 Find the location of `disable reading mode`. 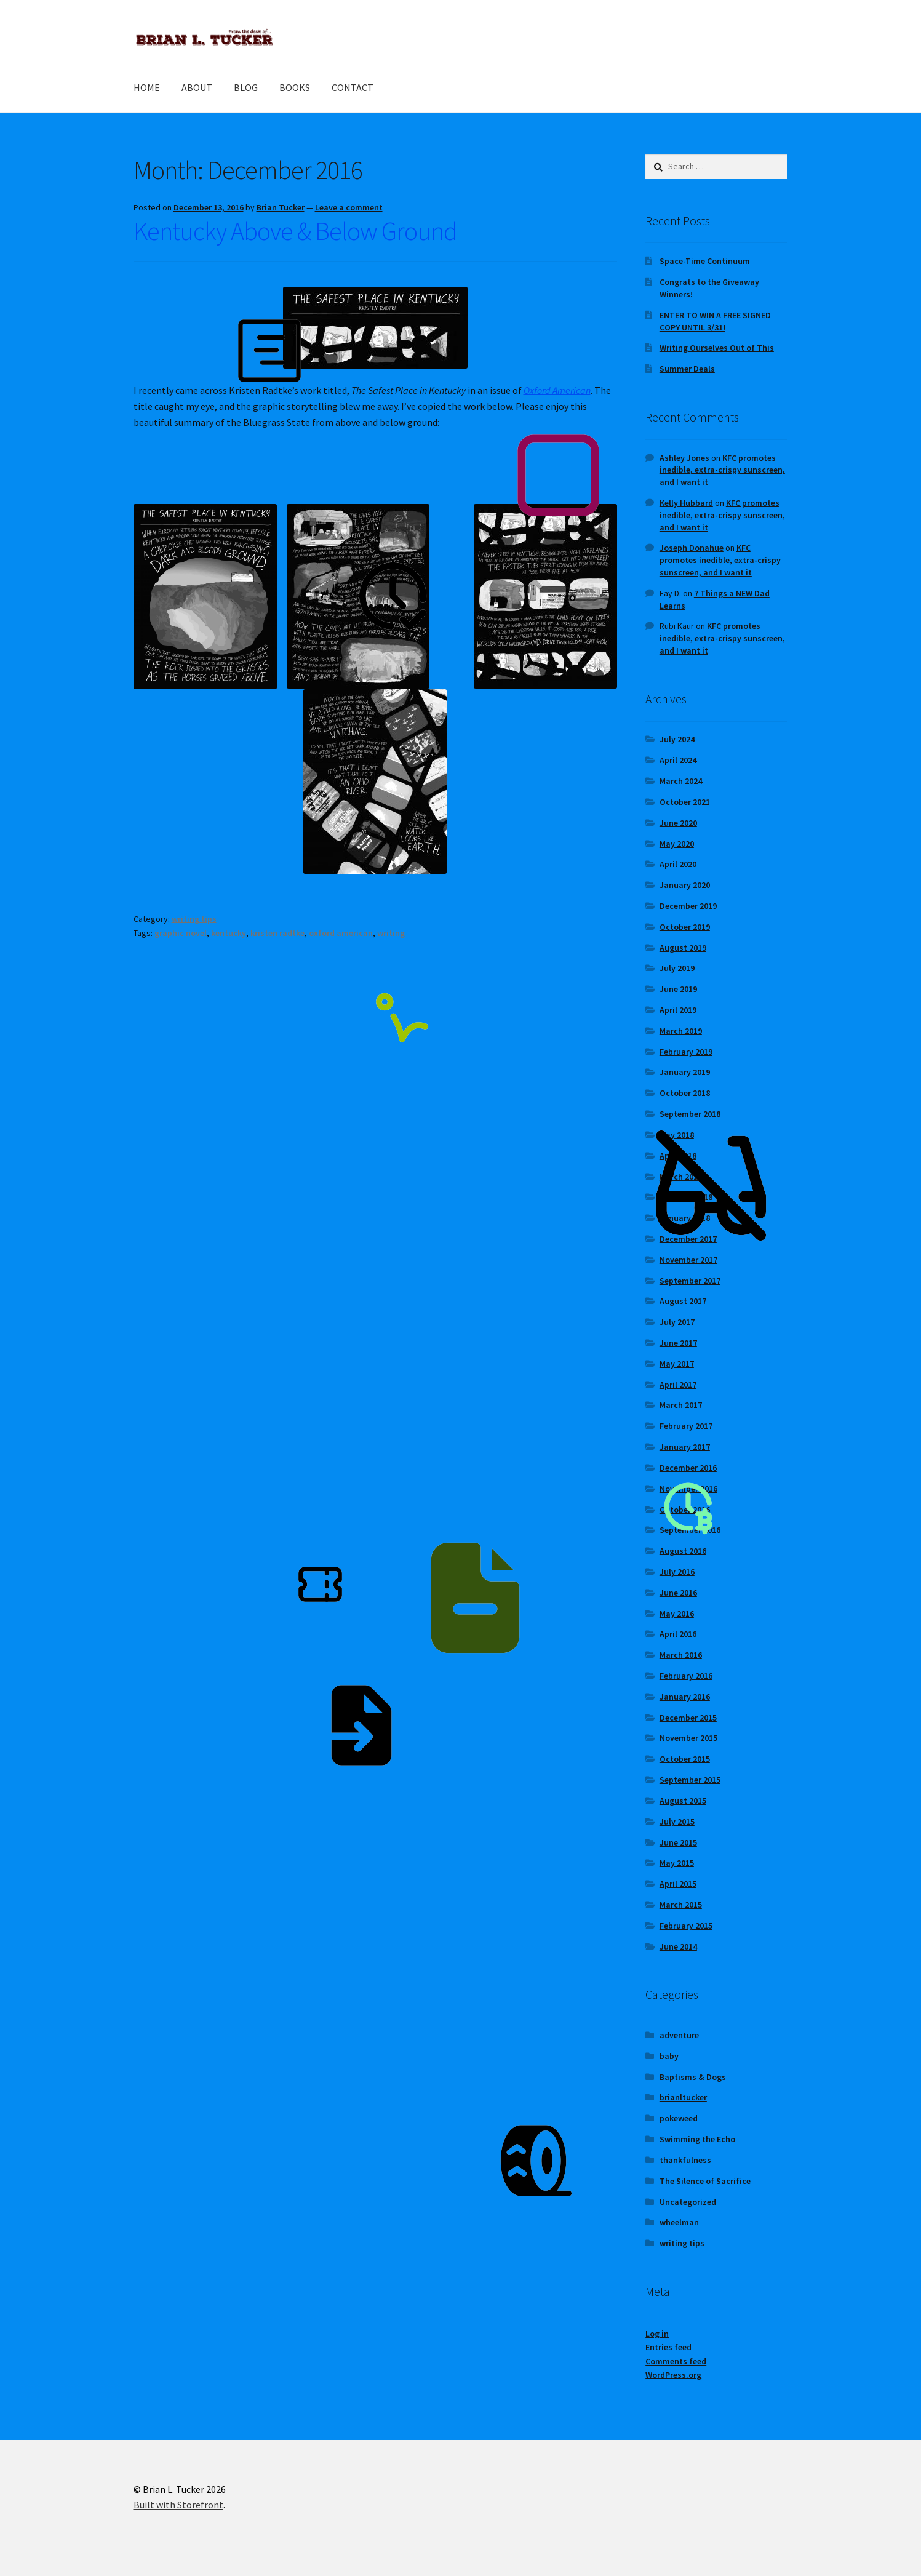

disable reading mode is located at coordinates (711, 1185).